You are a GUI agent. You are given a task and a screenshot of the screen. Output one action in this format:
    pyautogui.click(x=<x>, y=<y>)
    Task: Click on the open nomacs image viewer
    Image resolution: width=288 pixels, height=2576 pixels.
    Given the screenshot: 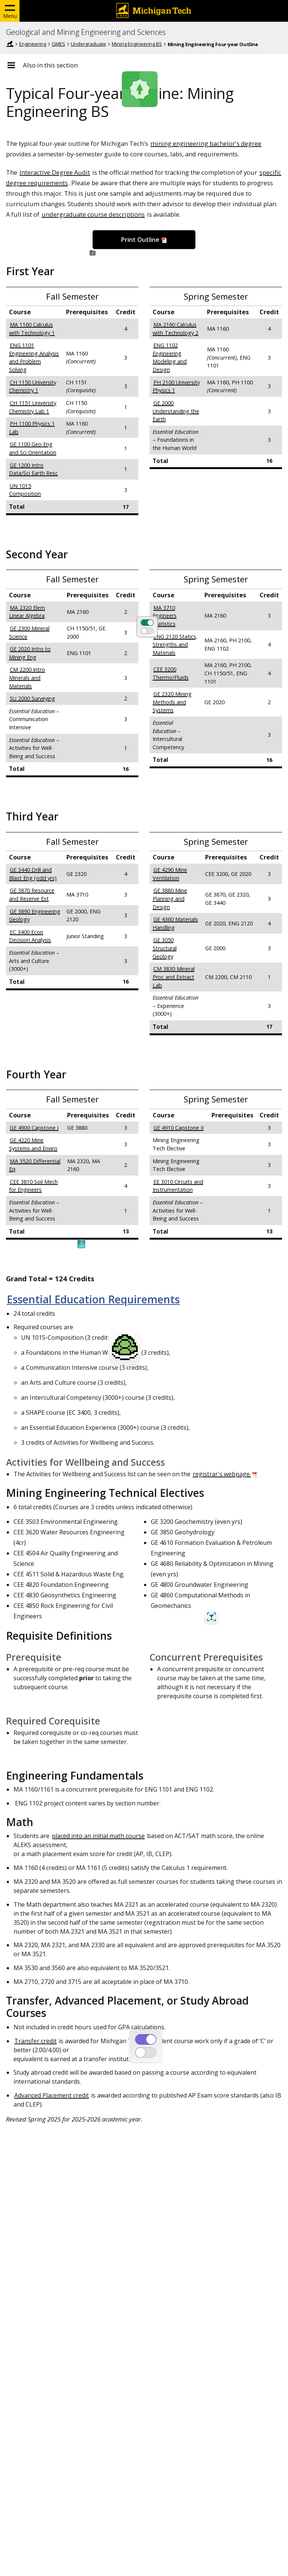 What is the action you would take?
    pyautogui.click(x=212, y=1617)
    